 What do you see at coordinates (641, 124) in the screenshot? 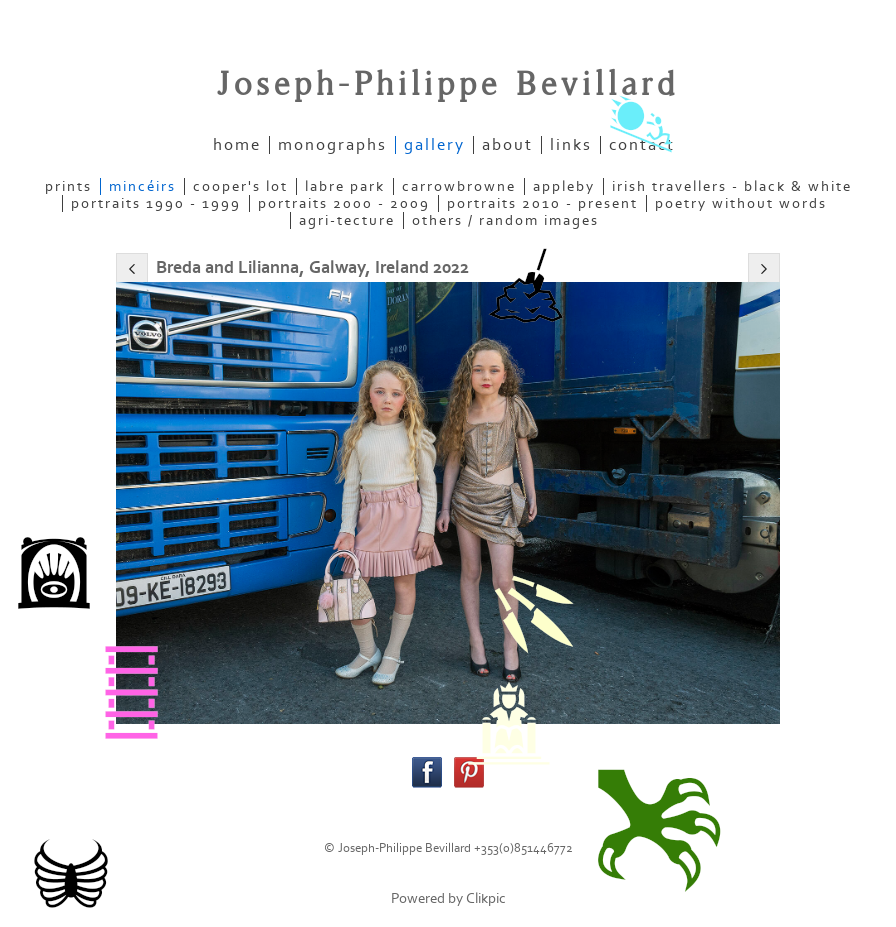
I see `play boulder dash or similar arcade game` at bounding box center [641, 124].